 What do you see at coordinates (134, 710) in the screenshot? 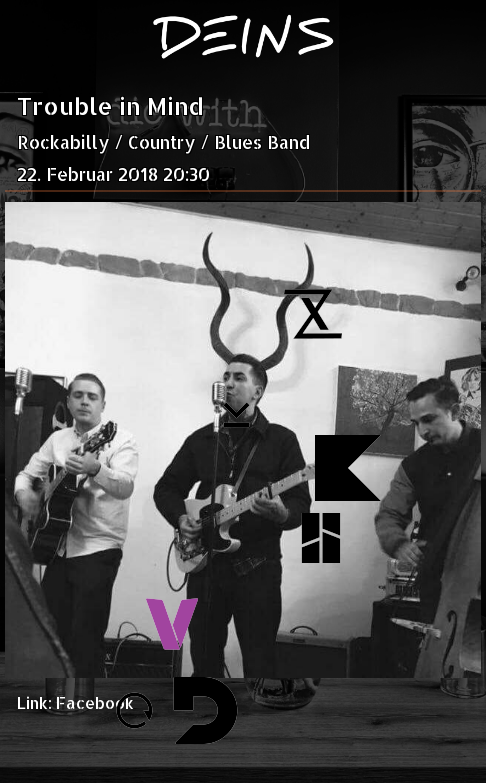
I see `restart the device` at bounding box center [134, 710].